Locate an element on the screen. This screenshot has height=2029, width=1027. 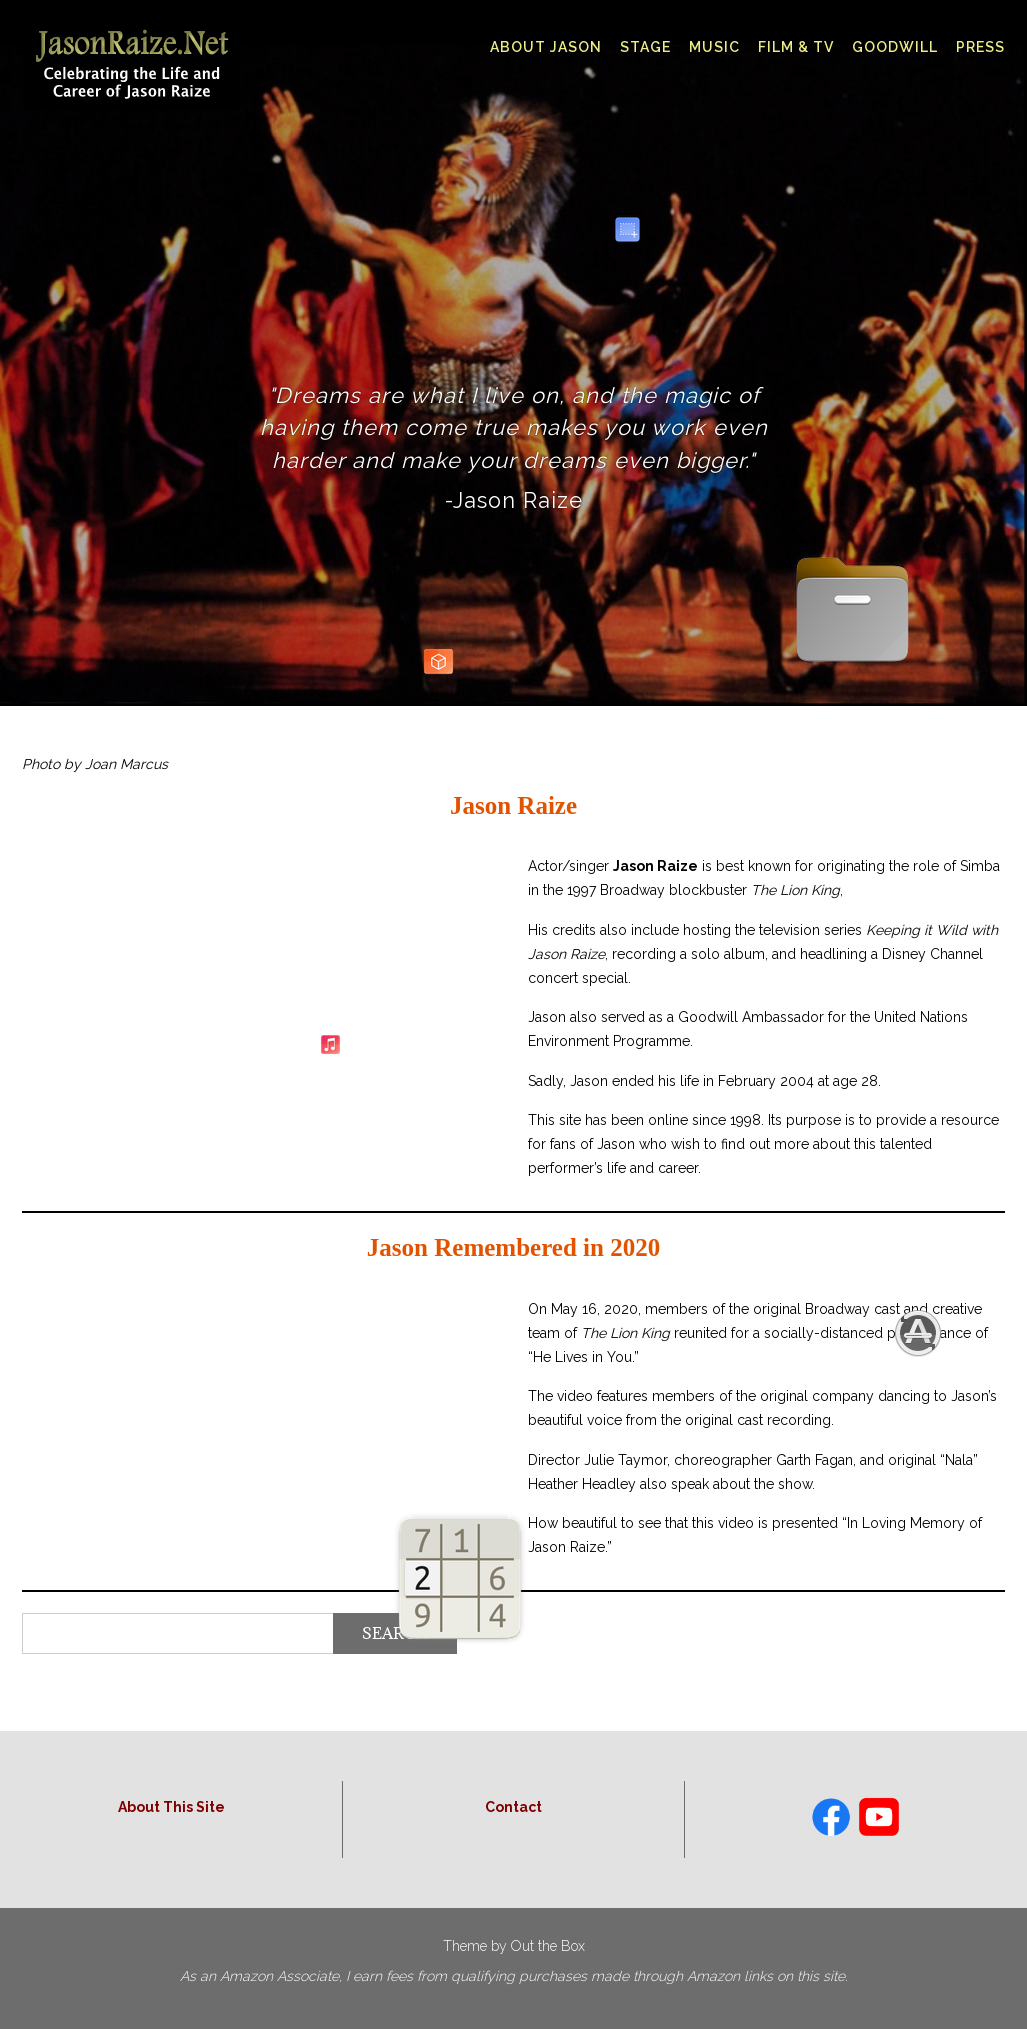
launch the sudoku puzzle game is located at coordinates (460, 1578).